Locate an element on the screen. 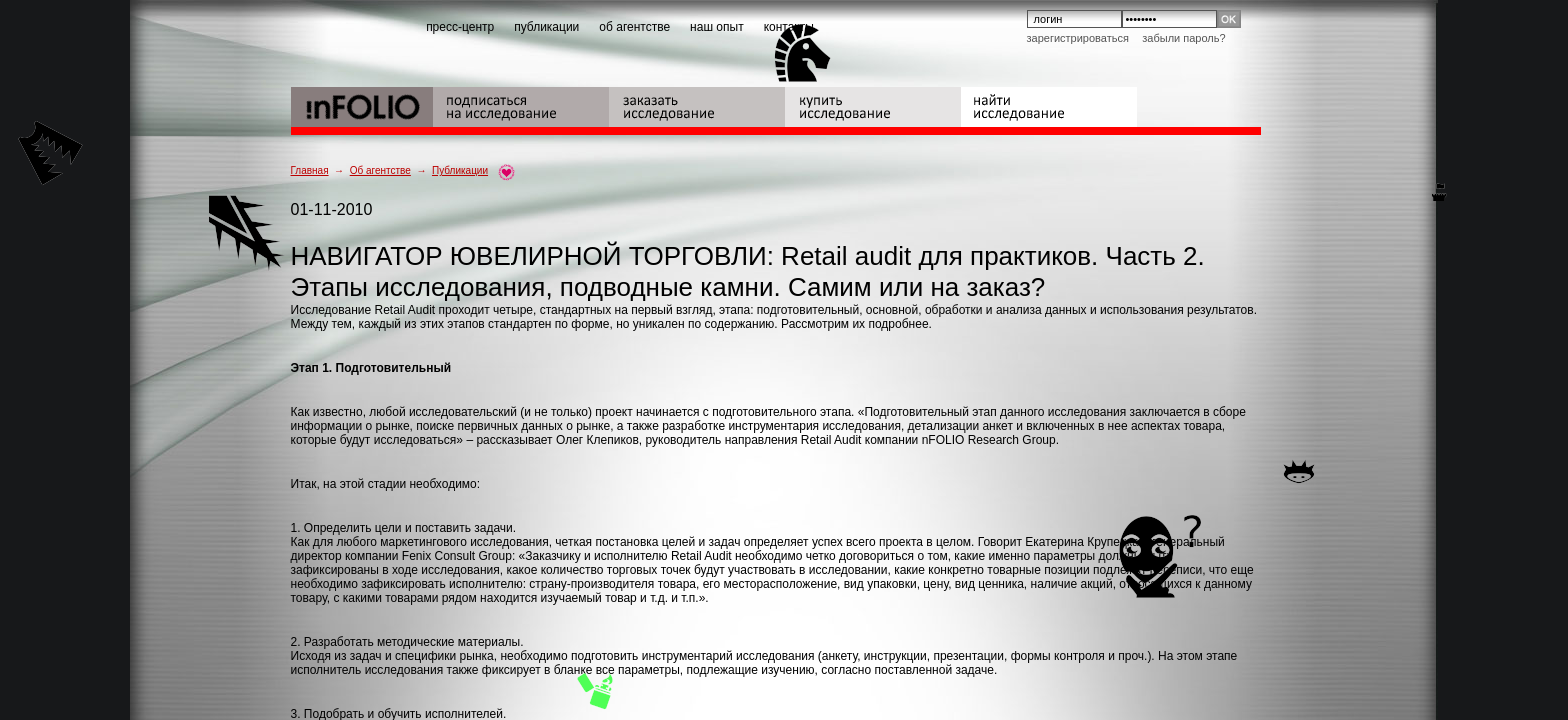  ignite or activate a fire-related feature is located at coordinates (595, 691).